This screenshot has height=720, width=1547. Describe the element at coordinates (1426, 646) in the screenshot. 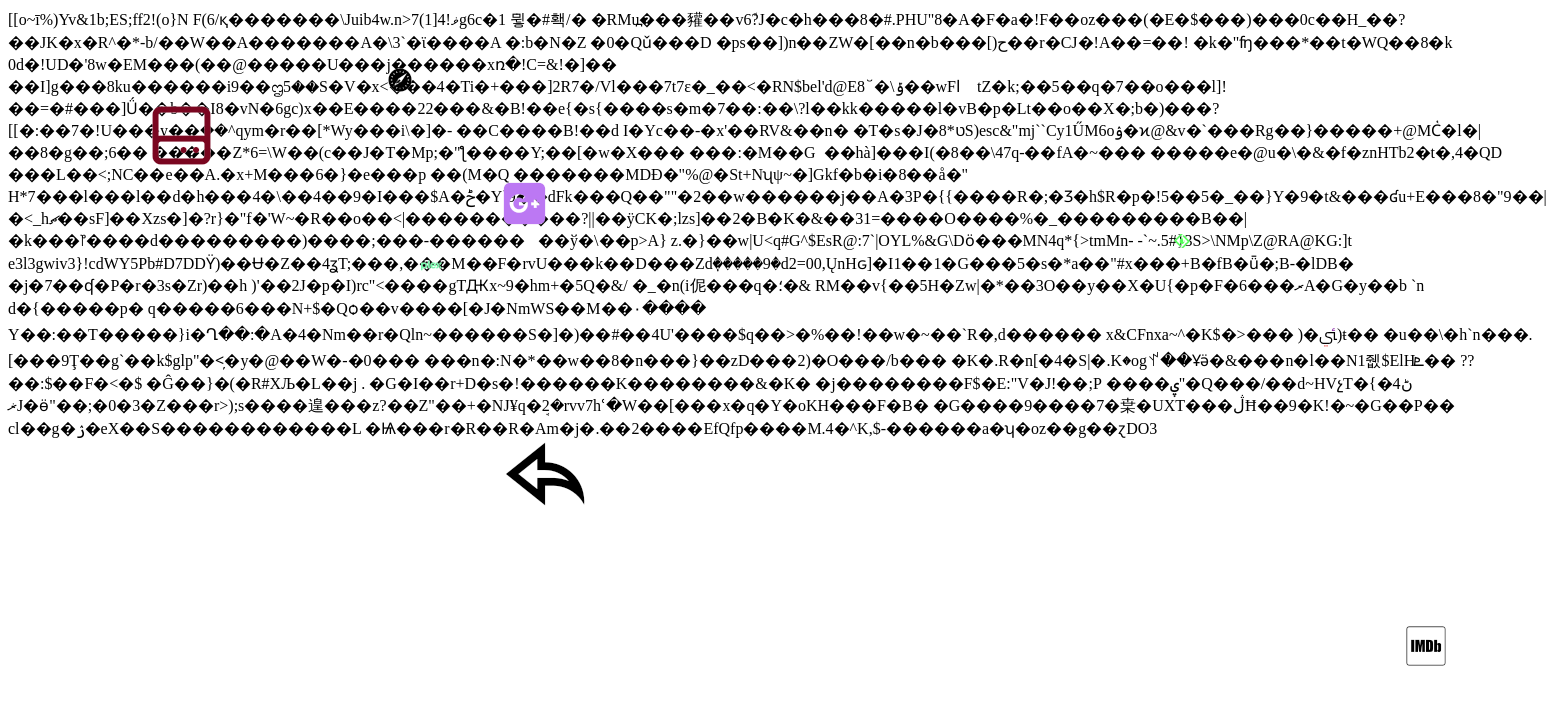

I see `open the IMDb app or website` at that location.